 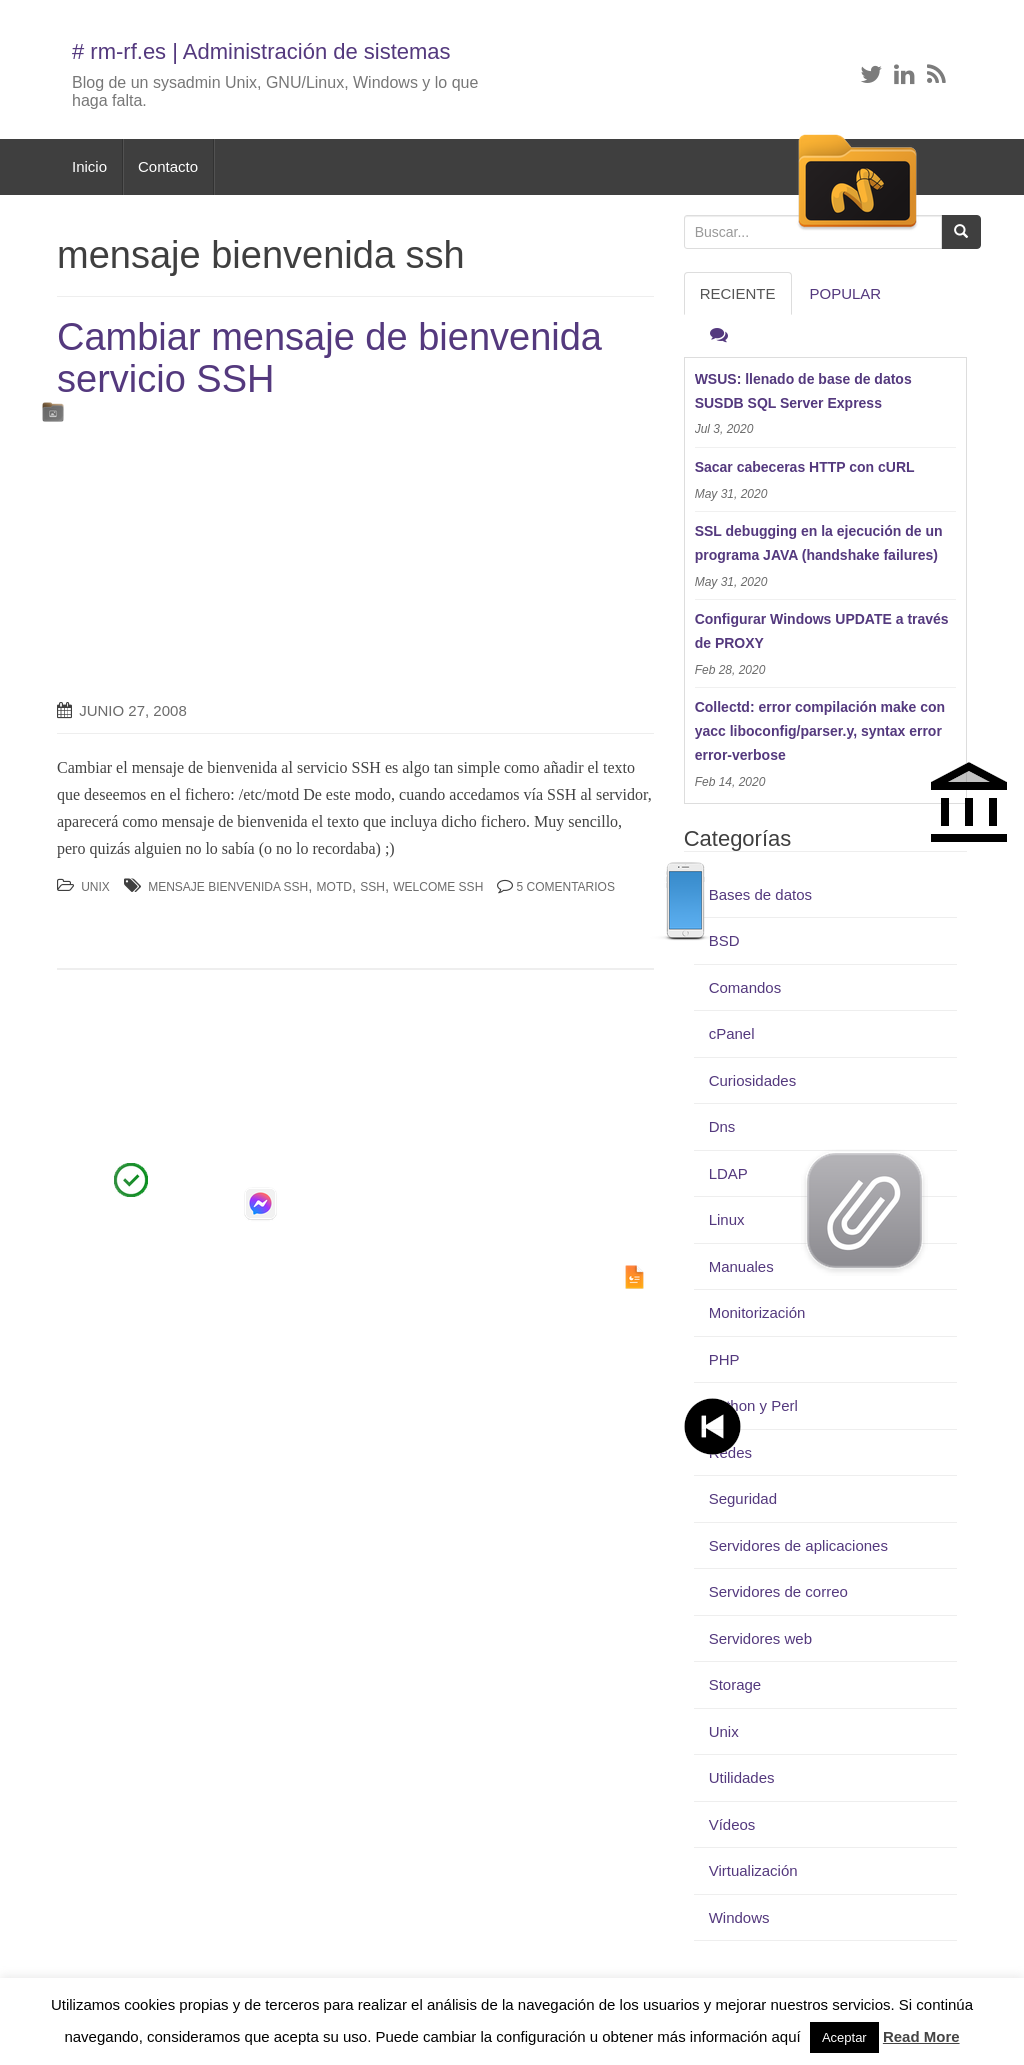 I want to click on file successfully synced to OneDrive, so click(x=131, y=1180).